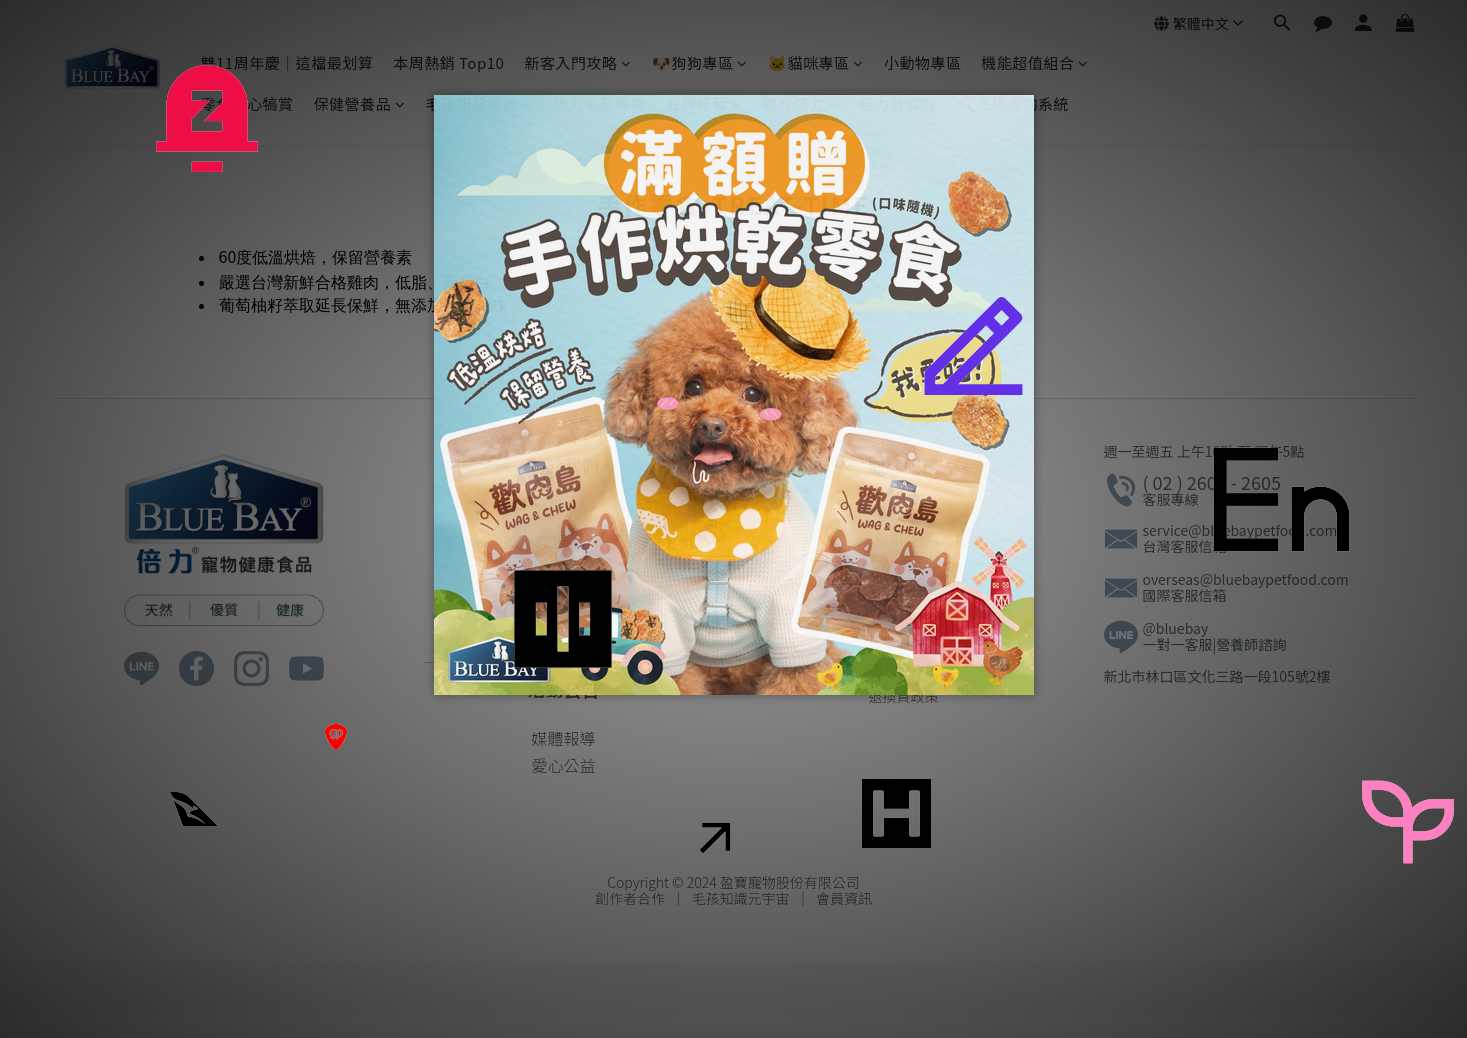 The height and width of the screenshot is (1038, 1467). I want to click on snooze notifications temporarily, so click(207, 116).